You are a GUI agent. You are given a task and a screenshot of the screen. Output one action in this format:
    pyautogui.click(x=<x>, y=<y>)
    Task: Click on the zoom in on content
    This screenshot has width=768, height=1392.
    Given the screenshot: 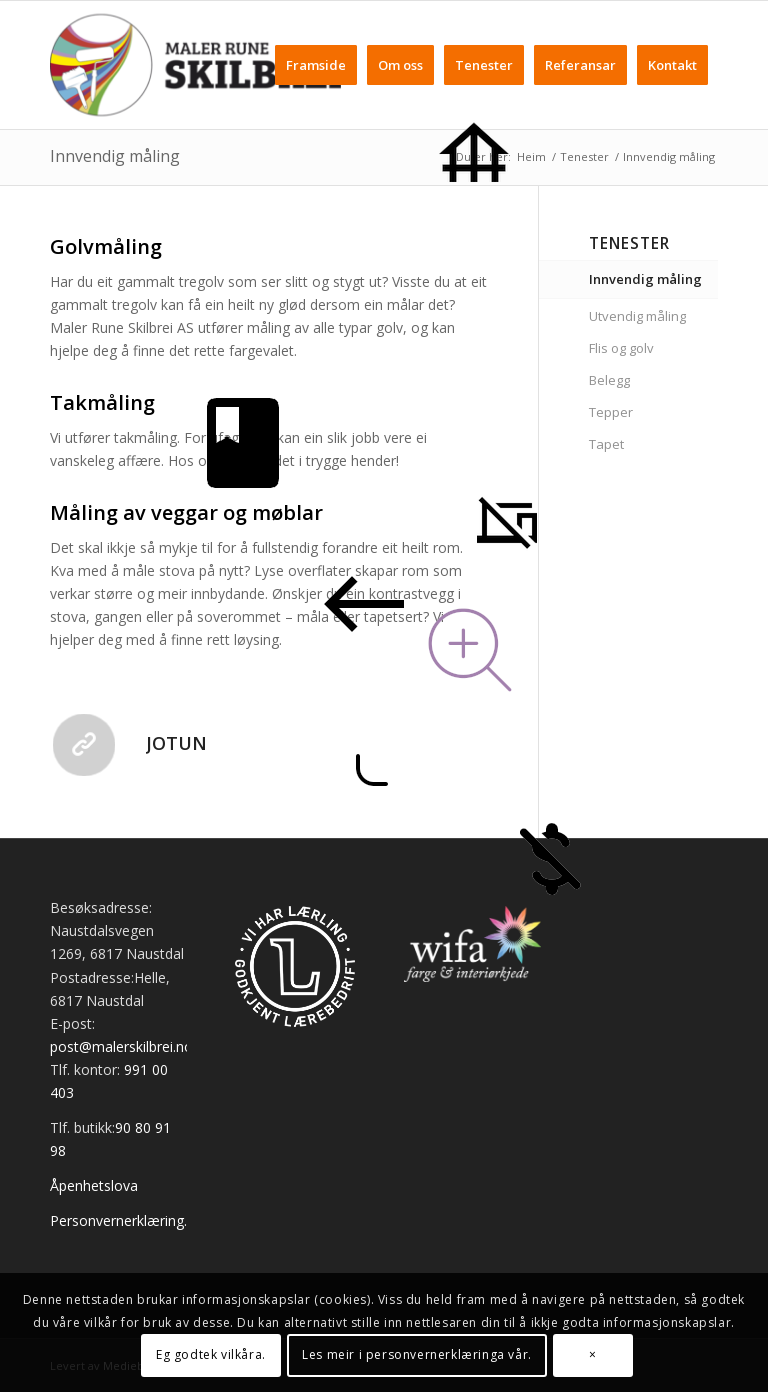 What is the action you would take?
    pyautogui.click(x=470, y=650)
    